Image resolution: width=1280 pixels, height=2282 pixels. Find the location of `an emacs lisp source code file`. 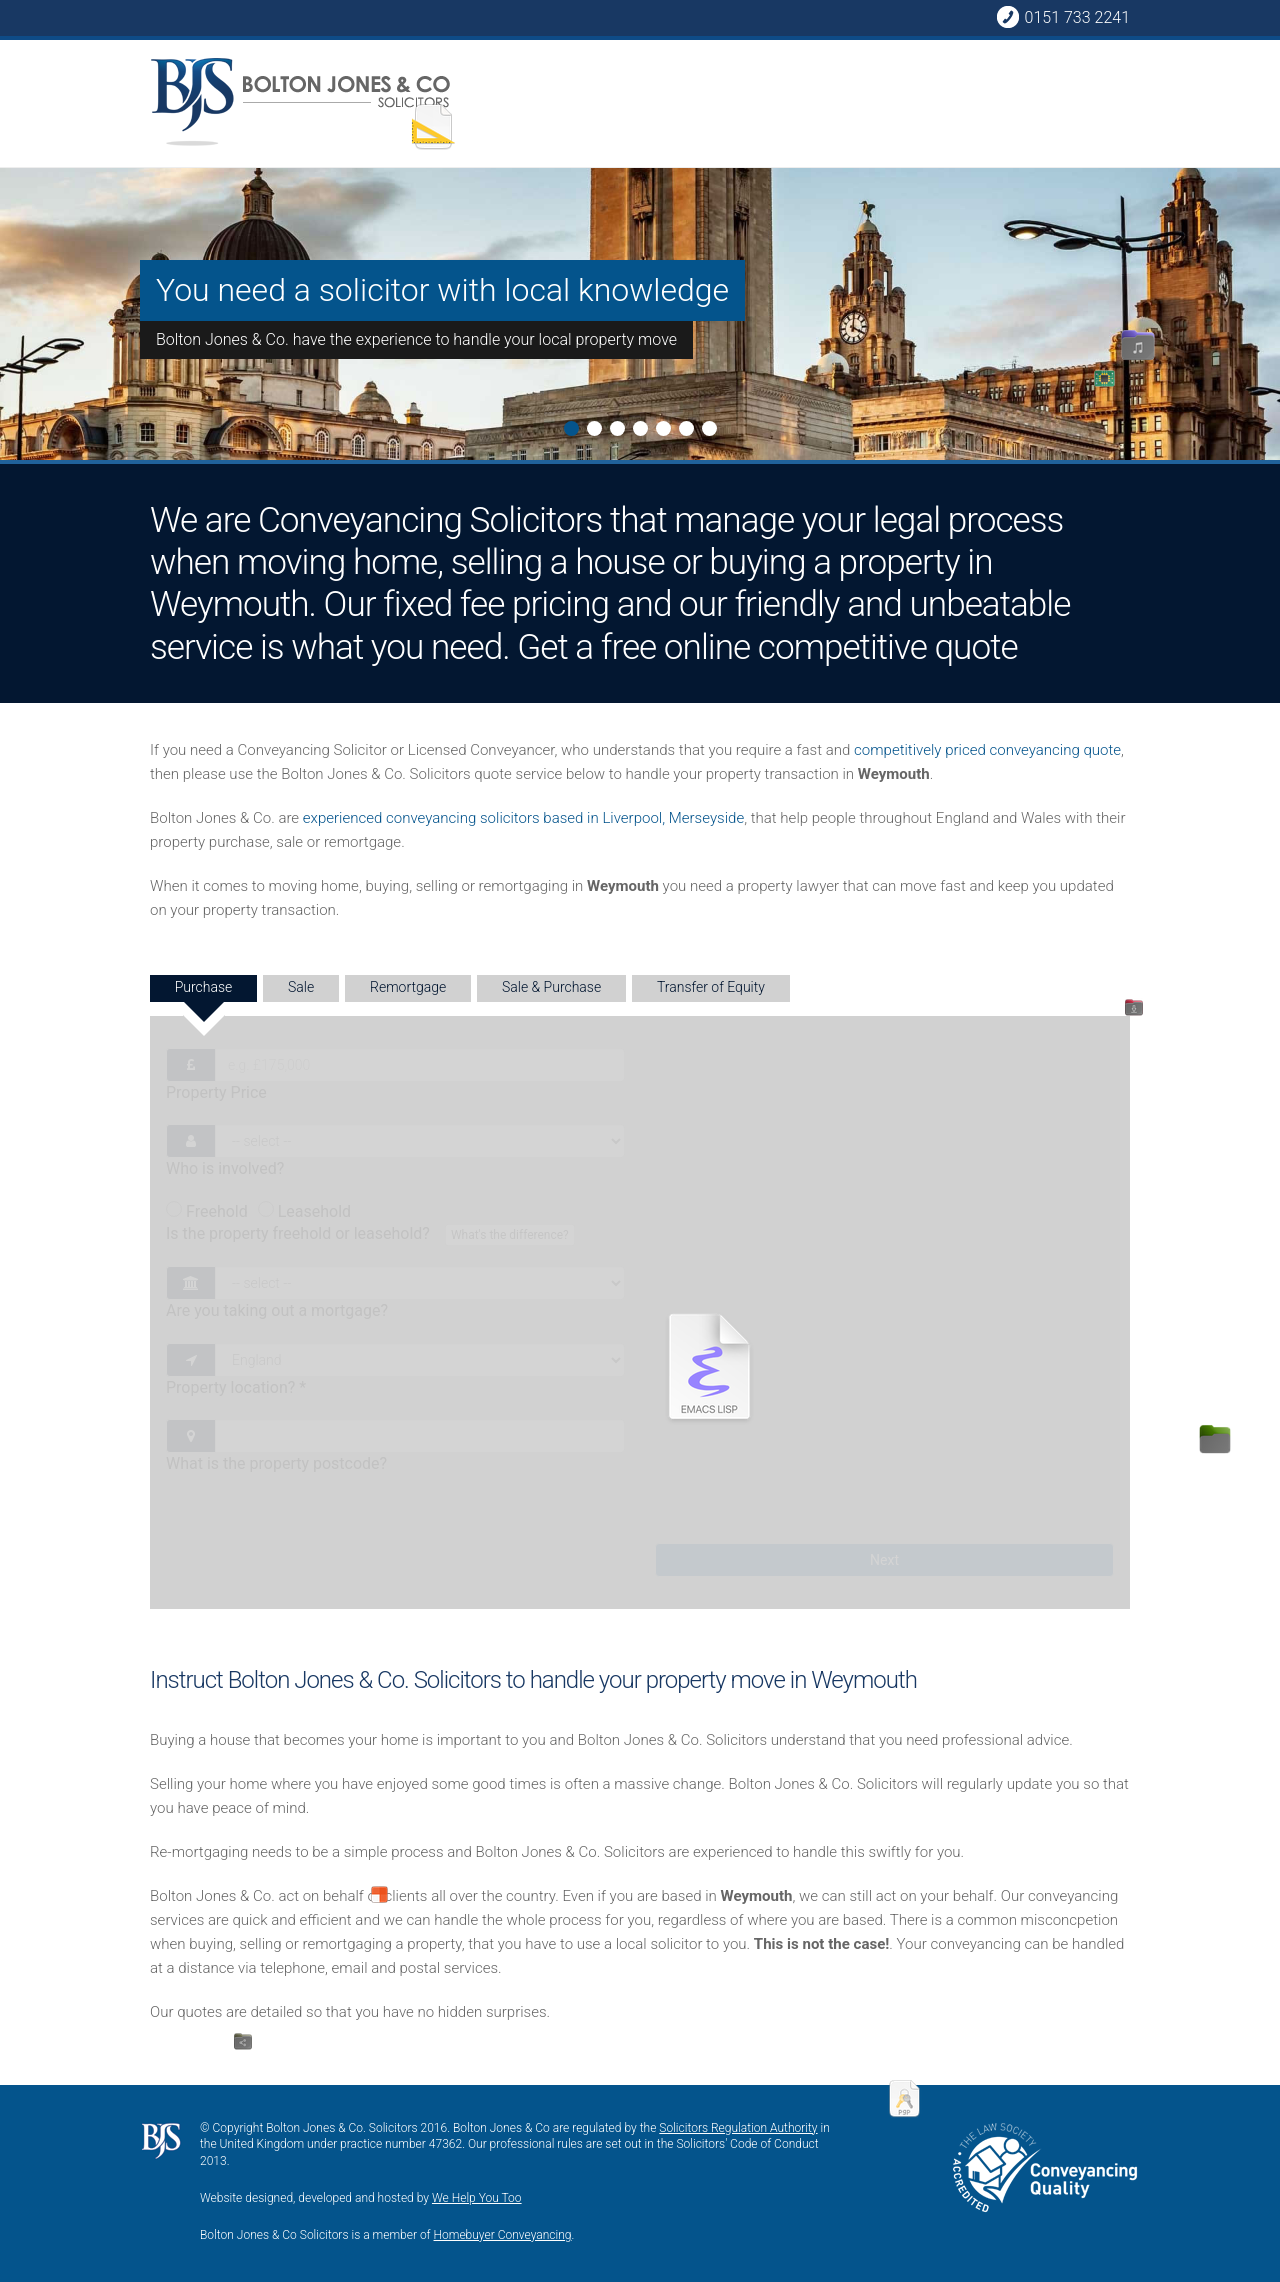

an emacs lisp source code file is located at coordinates (709, 1368).